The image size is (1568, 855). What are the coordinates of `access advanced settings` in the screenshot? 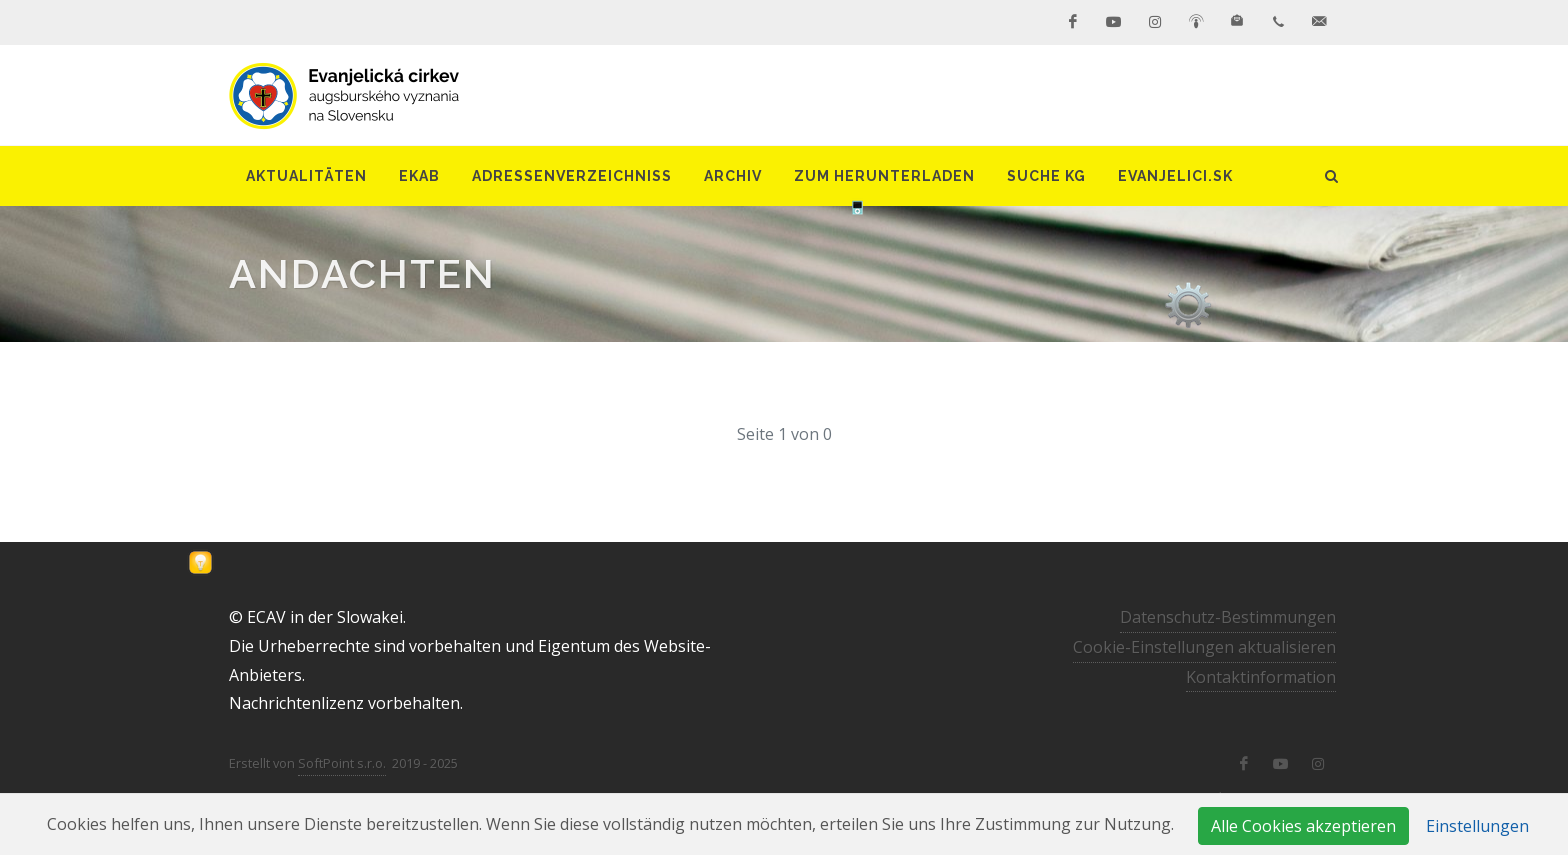 It's located at (1188, 305).